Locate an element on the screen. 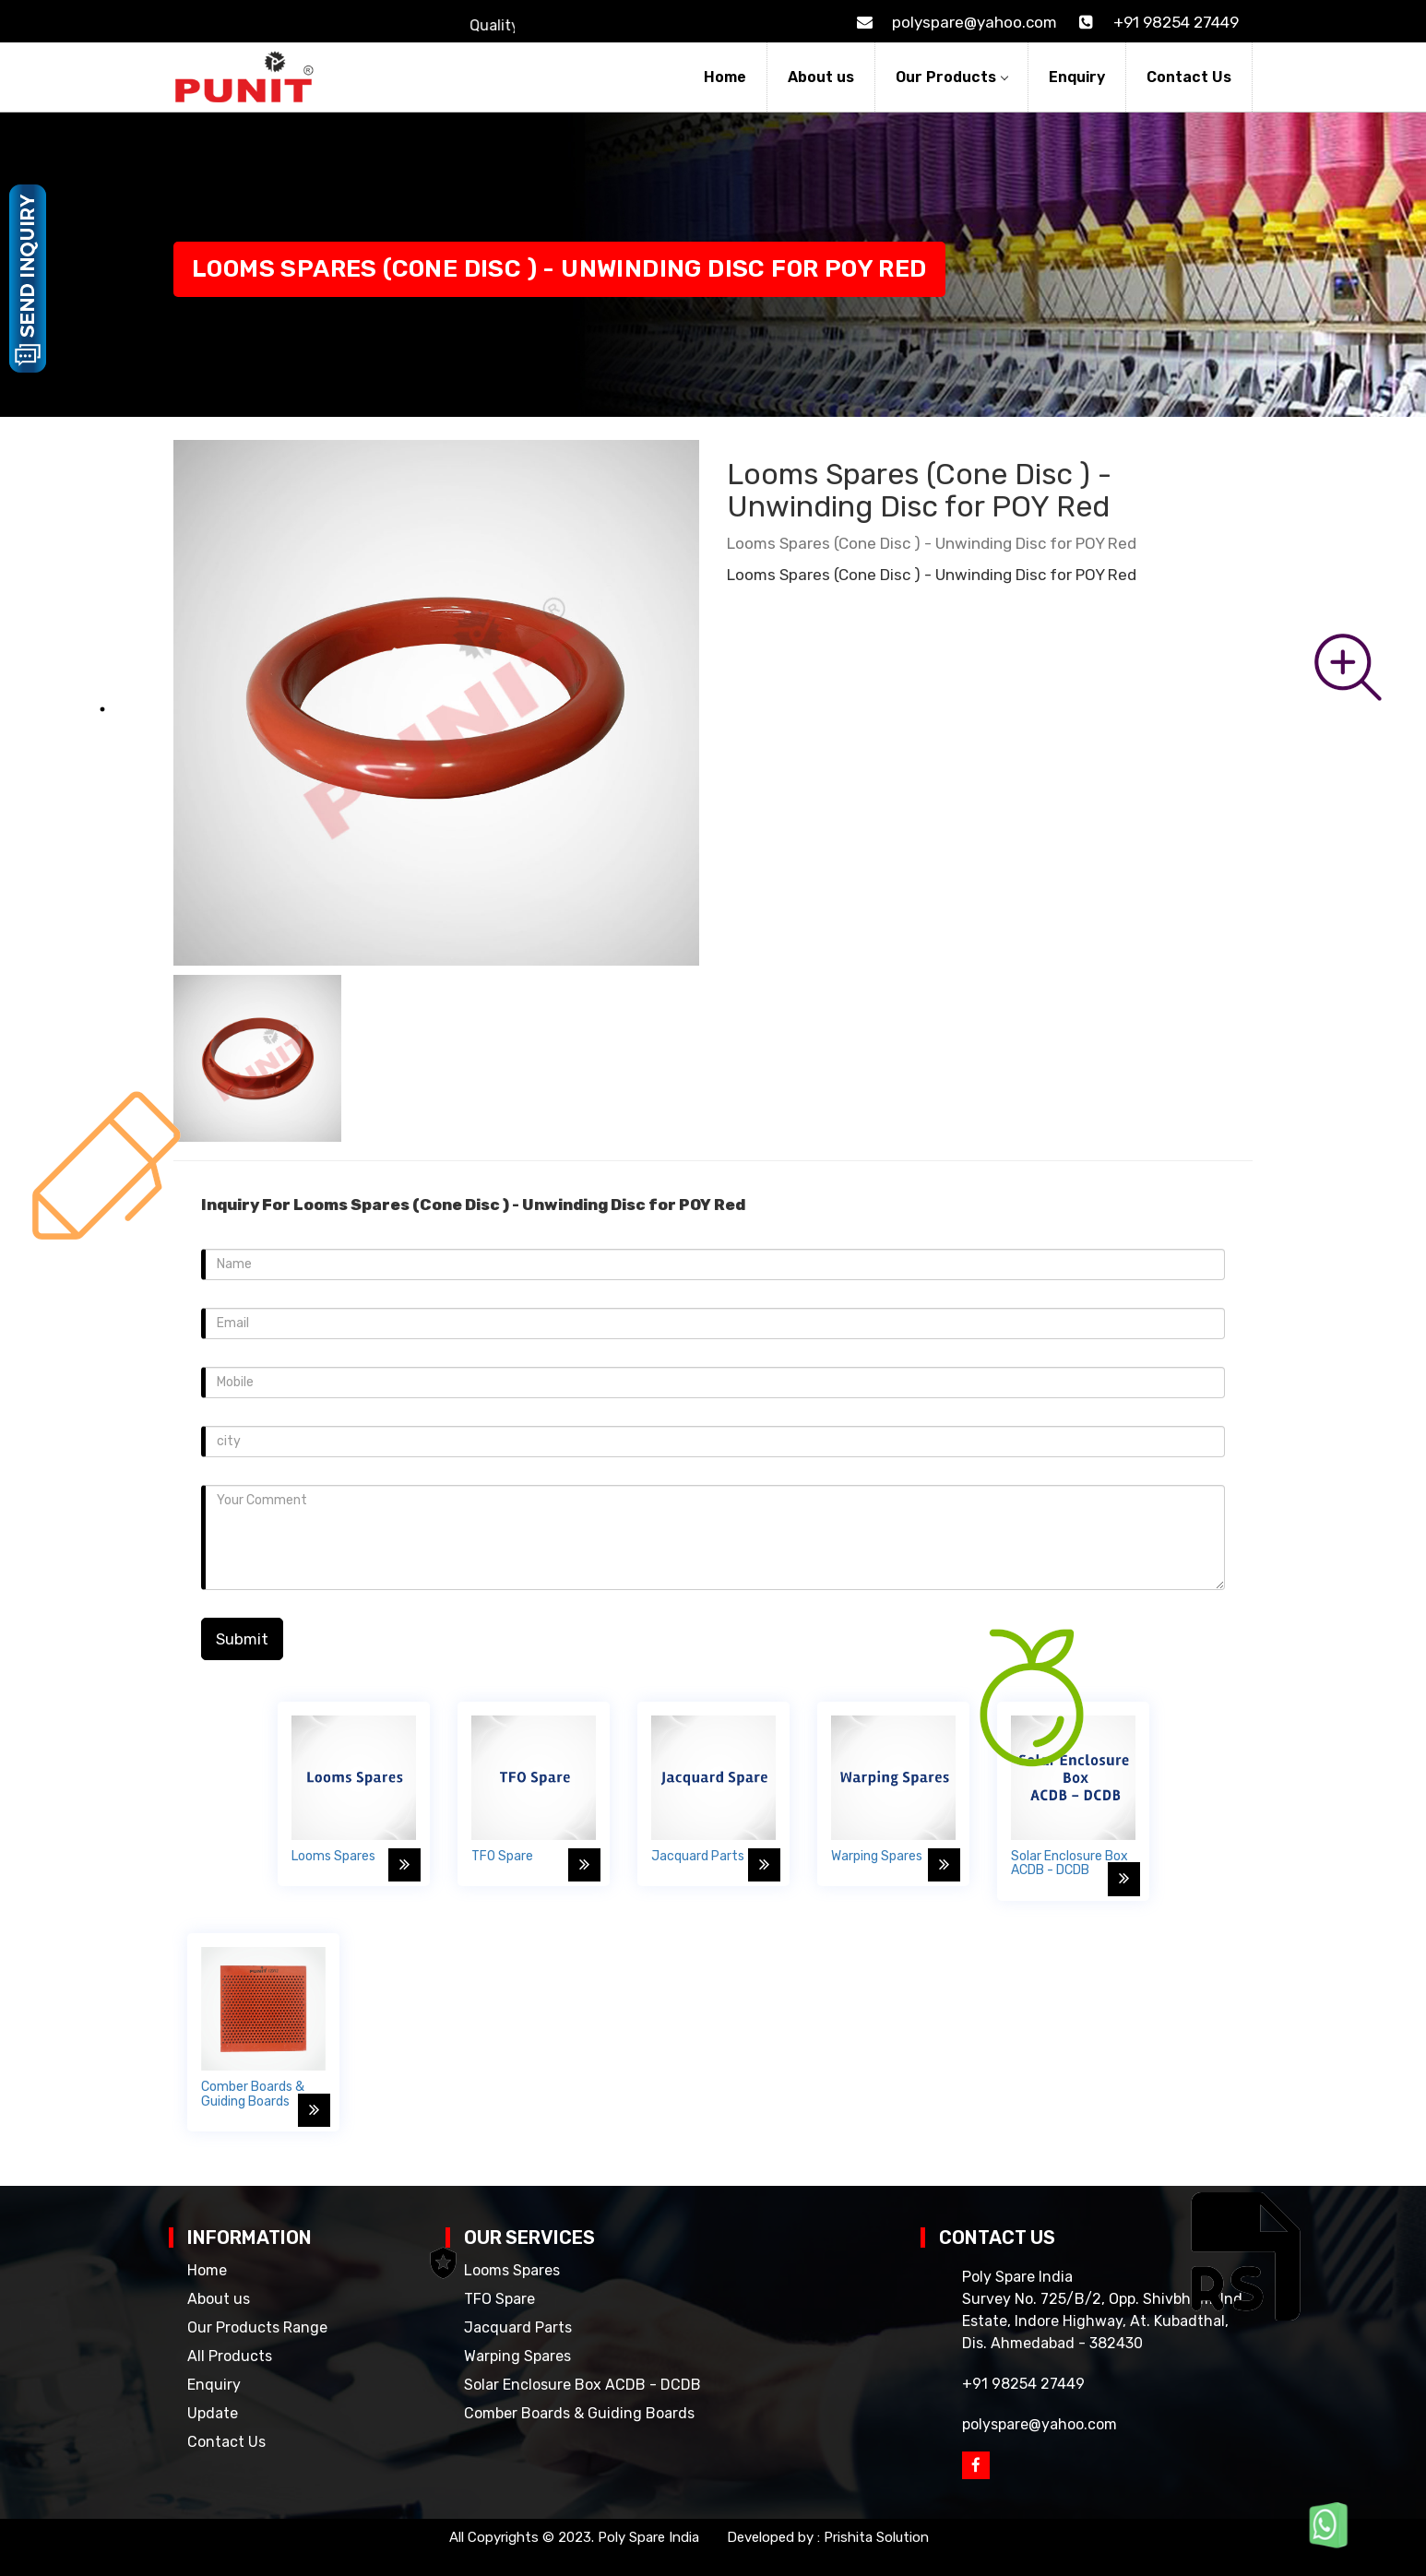 Image resolution: width=1426 pixels, height=2576 pixels. indicates an unread notification or new item is located at coordinates (102, 709).